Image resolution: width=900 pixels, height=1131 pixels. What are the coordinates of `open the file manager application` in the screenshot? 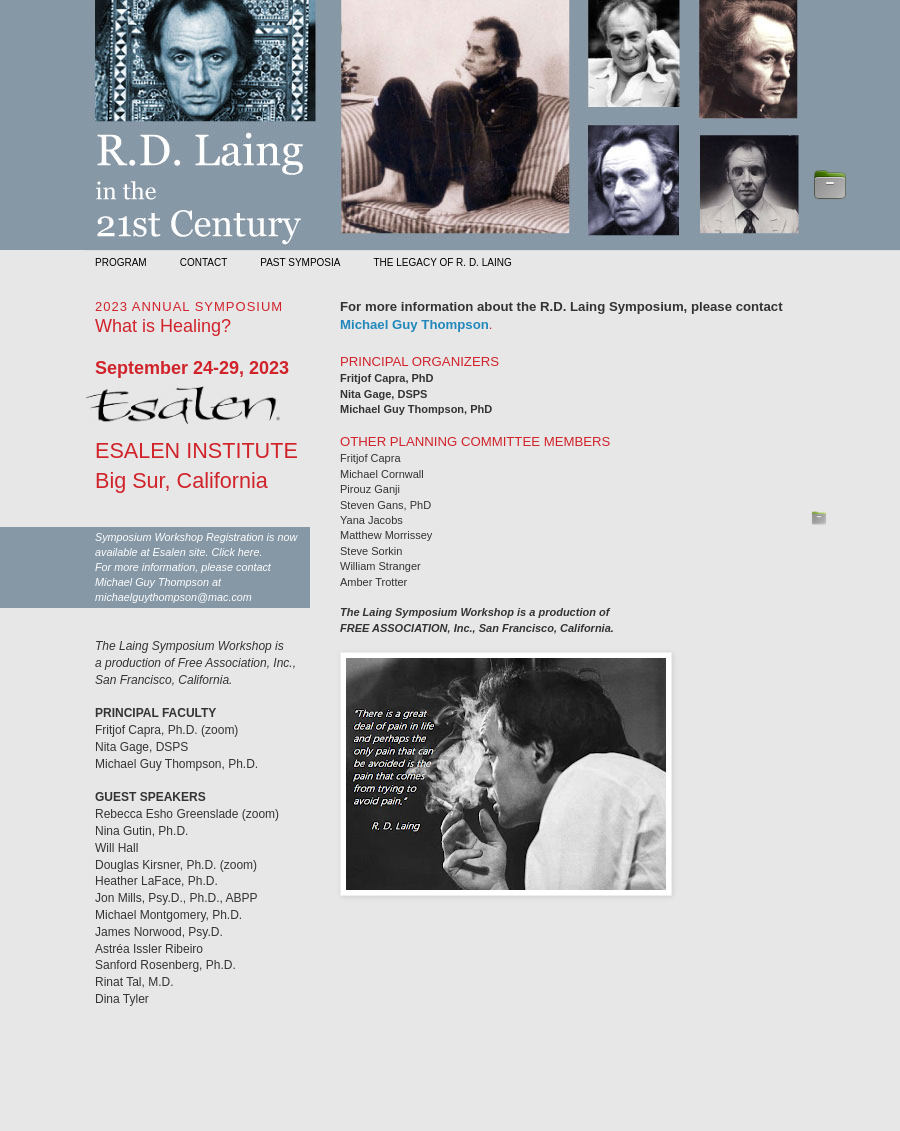 It's located at (819, 518).